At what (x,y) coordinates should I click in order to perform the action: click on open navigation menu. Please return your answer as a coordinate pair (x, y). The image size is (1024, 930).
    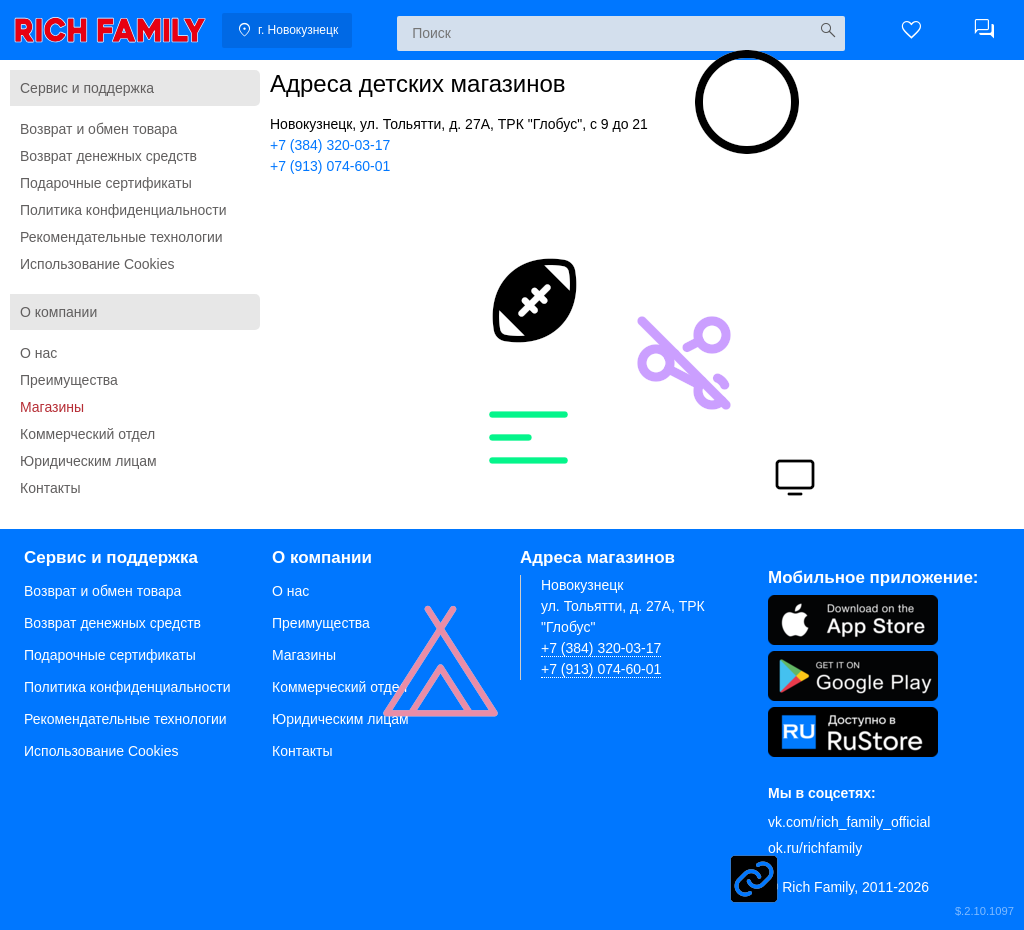
    Looking at the image, I should click on (528, 437).